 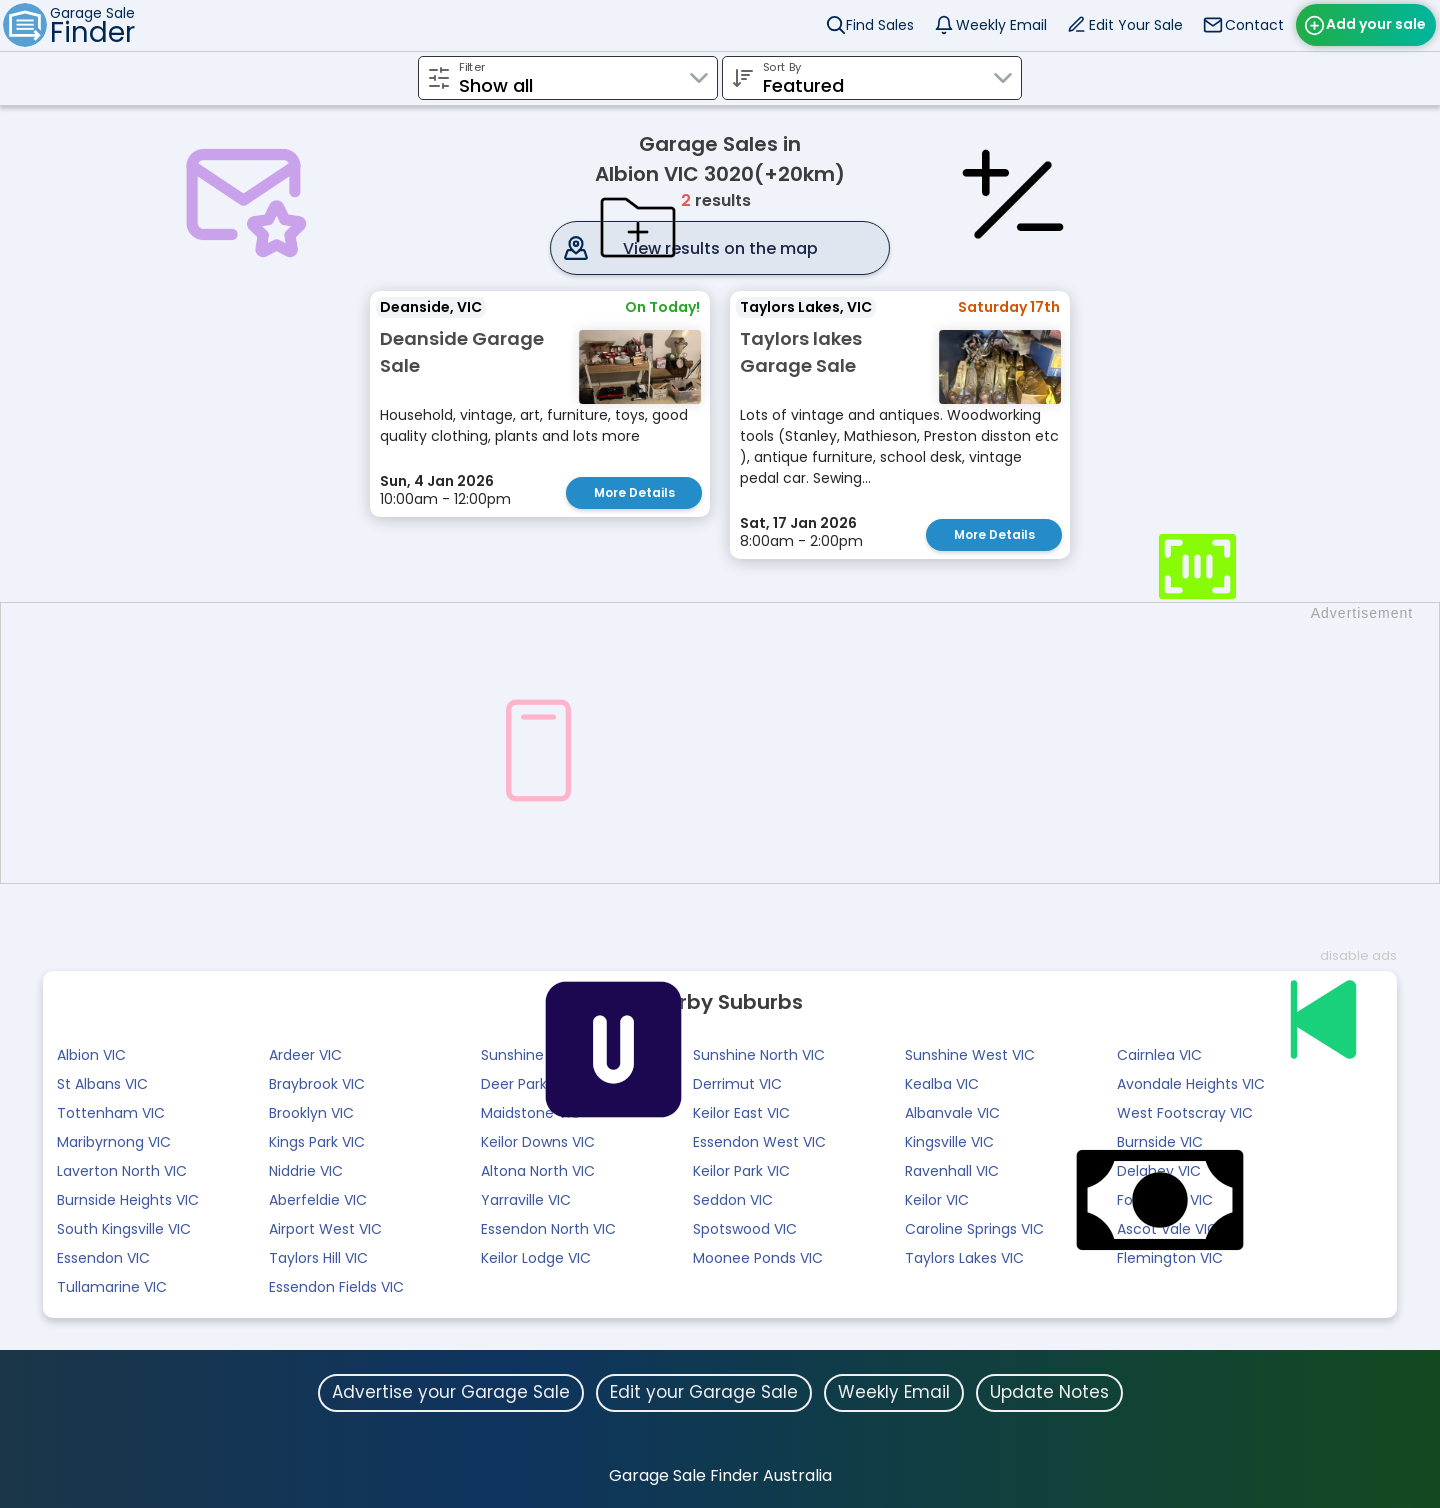 I want to click on view your account balance, so click(x=1160, y=1200).